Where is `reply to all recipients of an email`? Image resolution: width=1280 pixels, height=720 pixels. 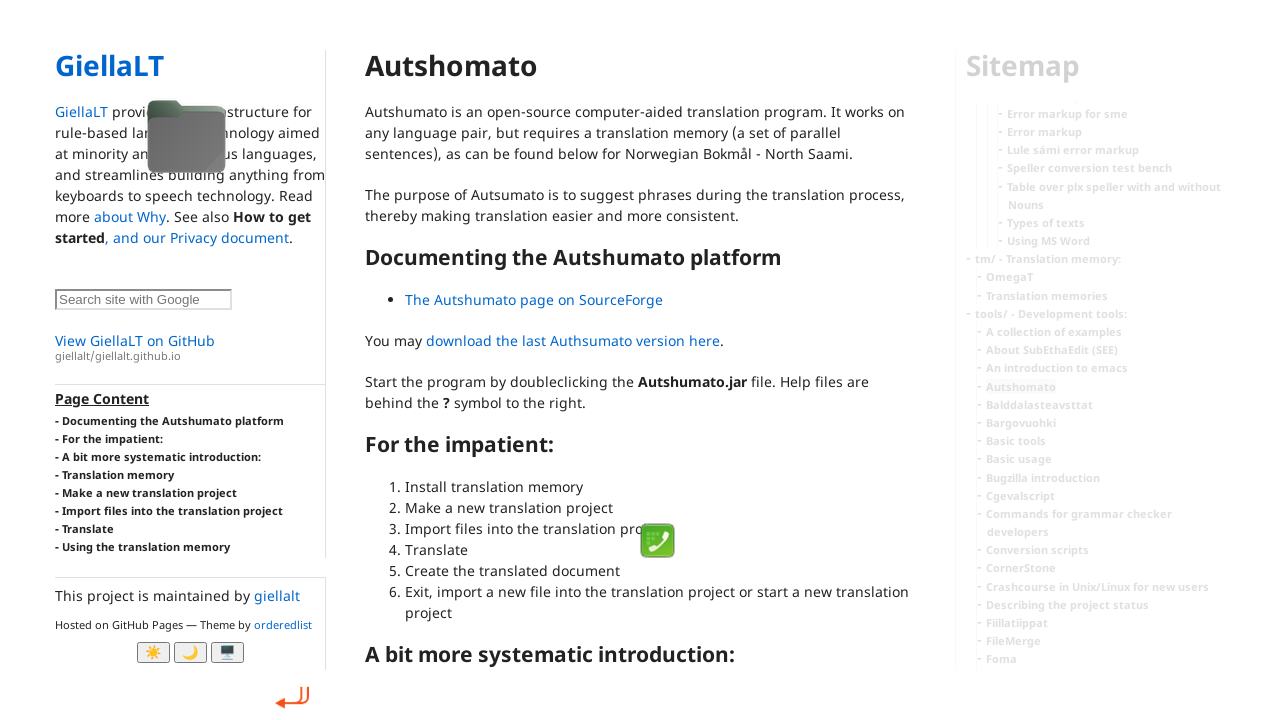 reply to all recipients of an email is located at coordinates (291, 695).